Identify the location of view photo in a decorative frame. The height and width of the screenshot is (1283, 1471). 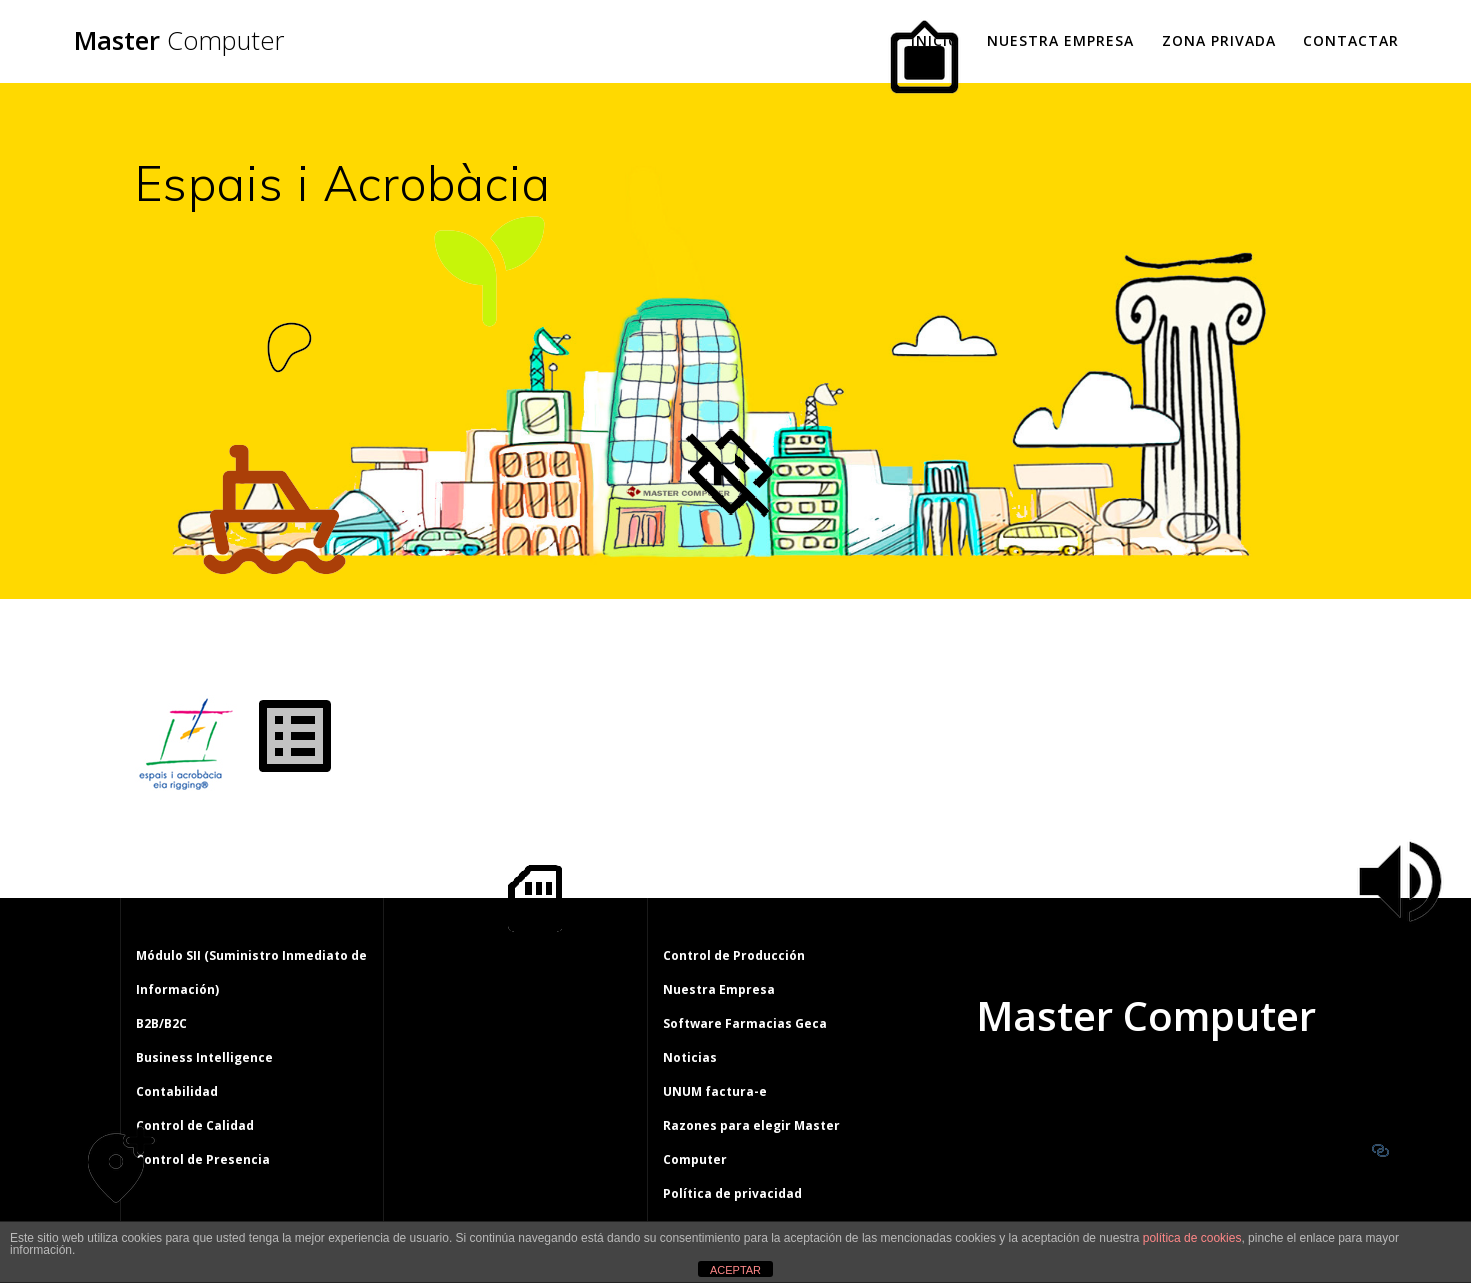
(924, 59).